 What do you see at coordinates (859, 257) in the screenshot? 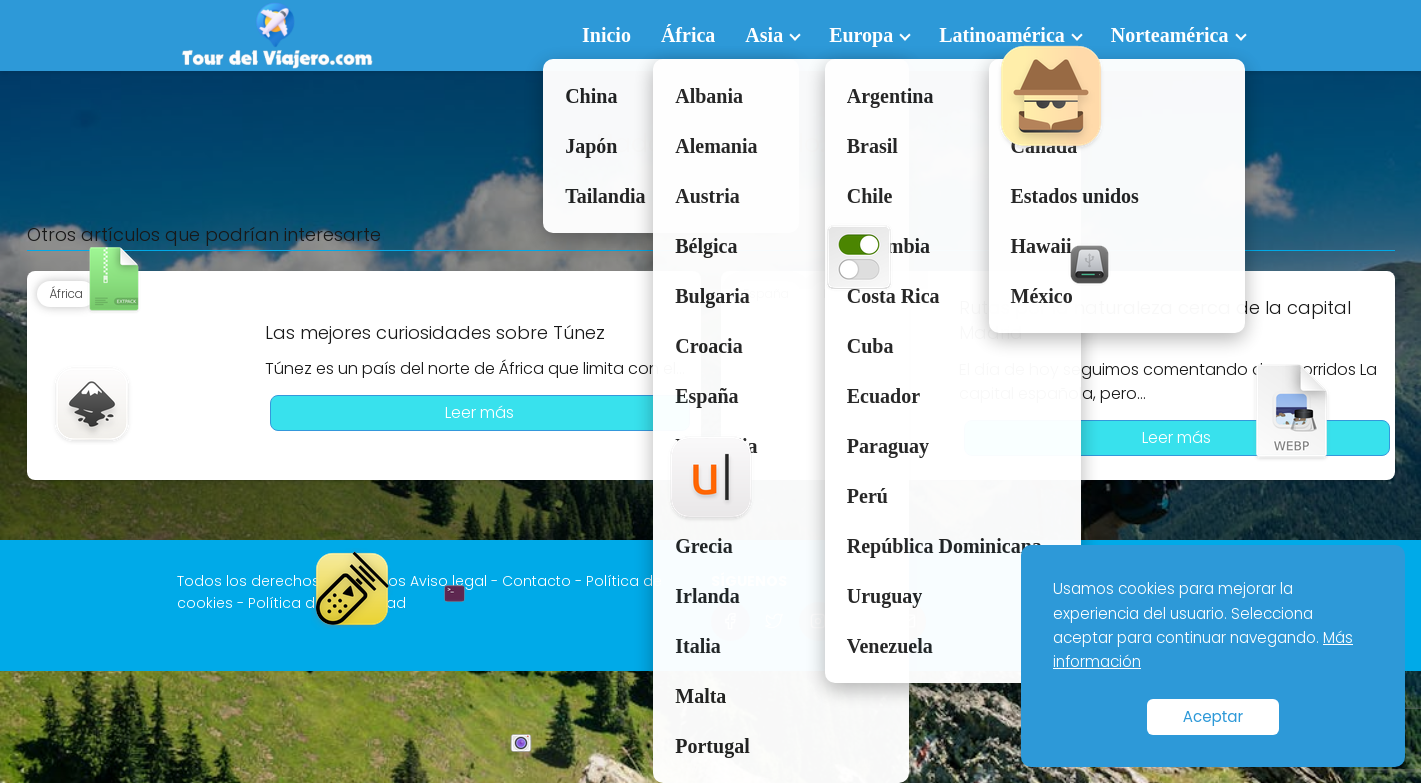
I see `open system tweaks or settings customization` at bounding box center [859, 257].